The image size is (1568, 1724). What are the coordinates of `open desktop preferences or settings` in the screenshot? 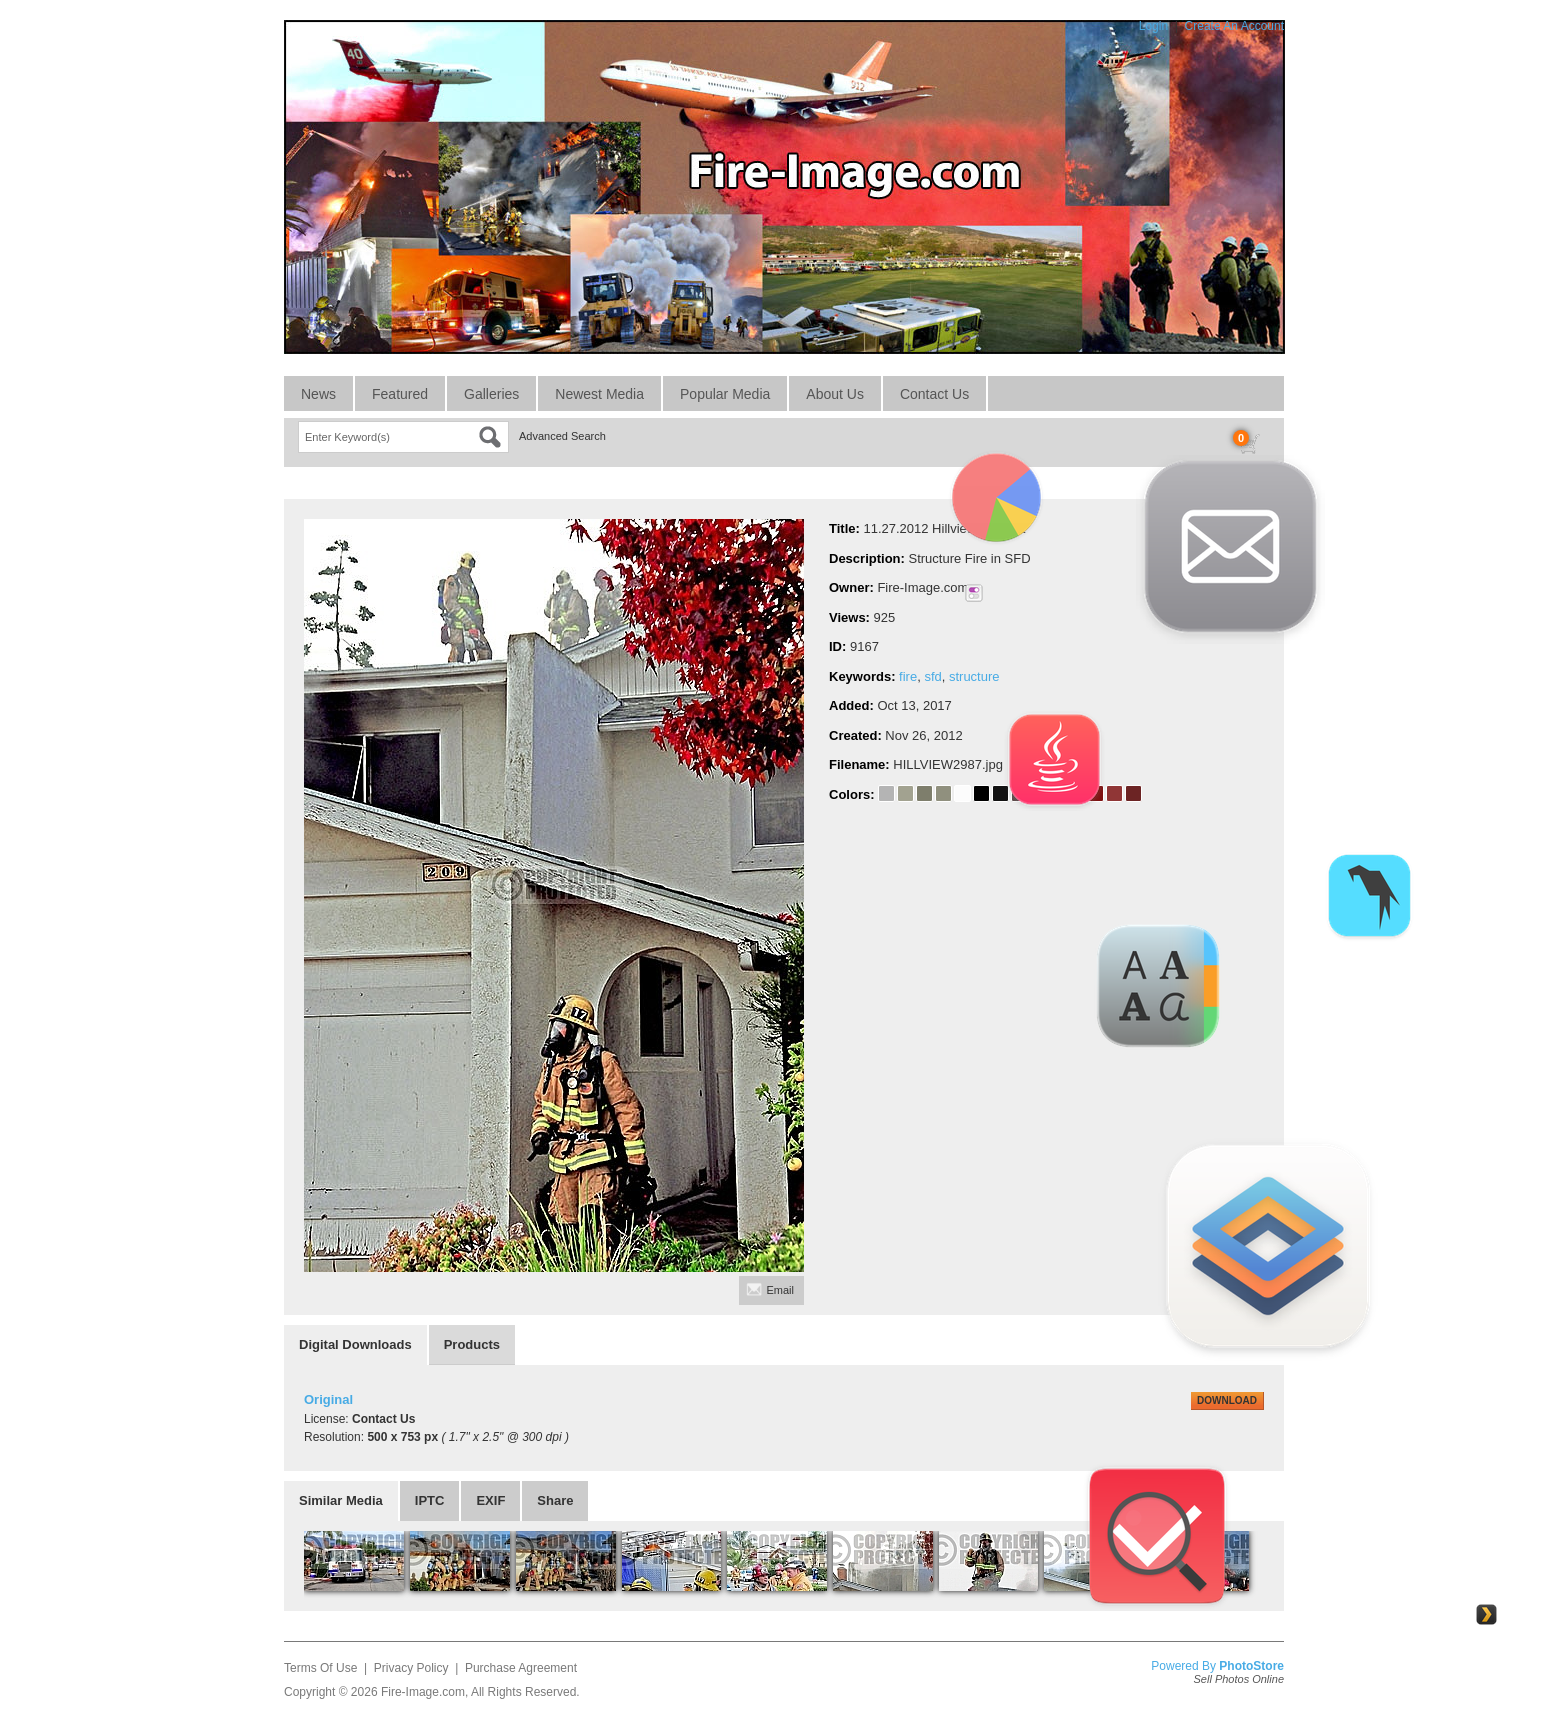 It's located at (974, 593).